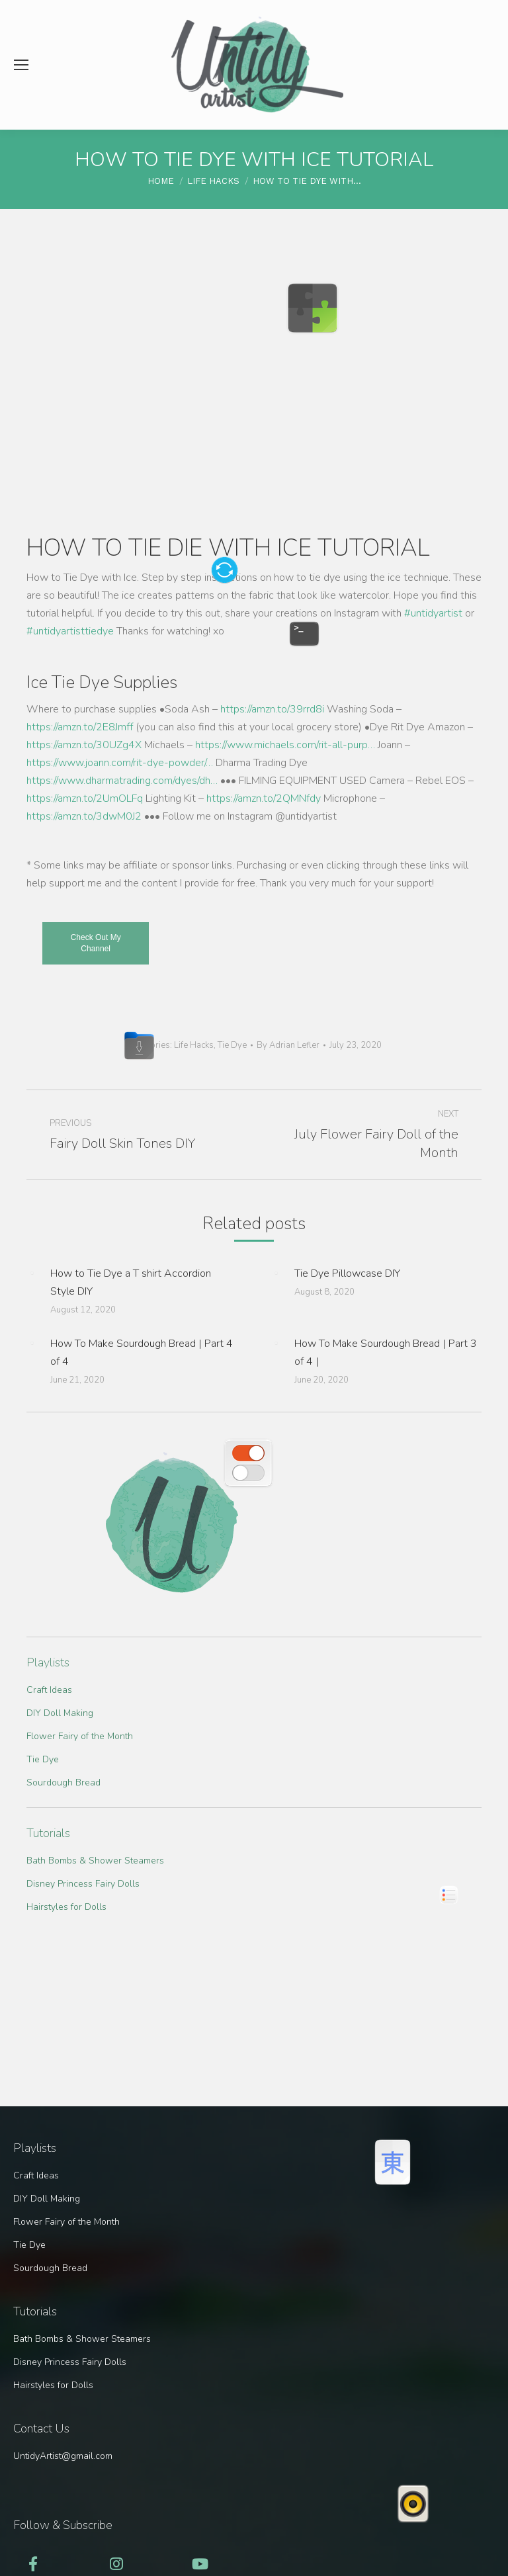 Image resolution: width=508 pixels, height=2576 pixels. Describe the element at coordinates (224, 570) in the screenshot. I see `indicates file is currently syncing with Insync` at that location.